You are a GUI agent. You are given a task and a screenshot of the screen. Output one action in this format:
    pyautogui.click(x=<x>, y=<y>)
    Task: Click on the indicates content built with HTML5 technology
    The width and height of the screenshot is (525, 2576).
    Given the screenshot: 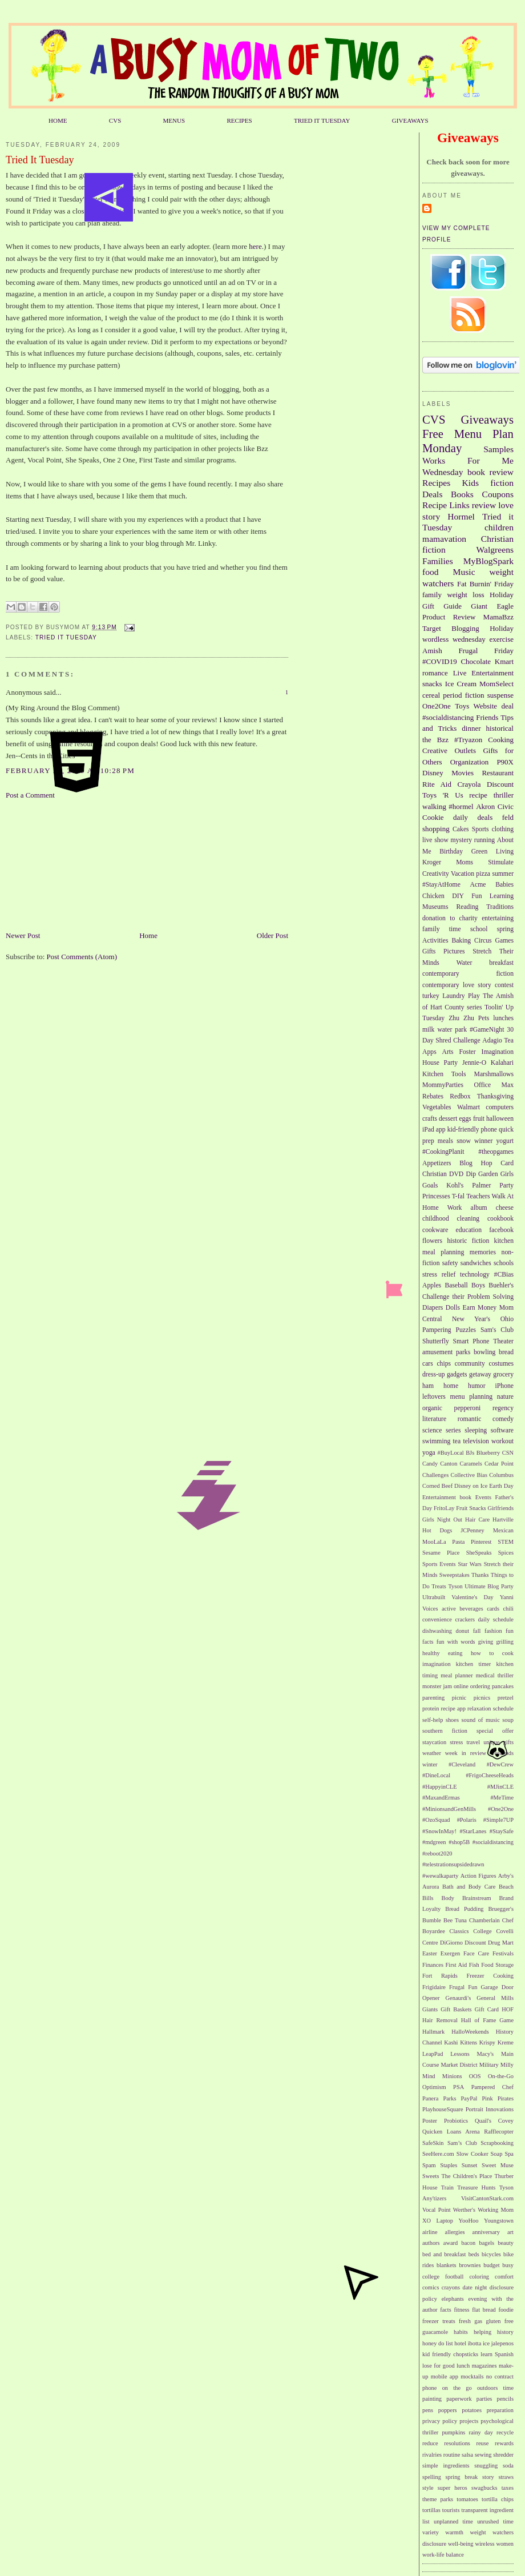 What is the action you would take?
    pyautogui.click(x=76, y=762)
    